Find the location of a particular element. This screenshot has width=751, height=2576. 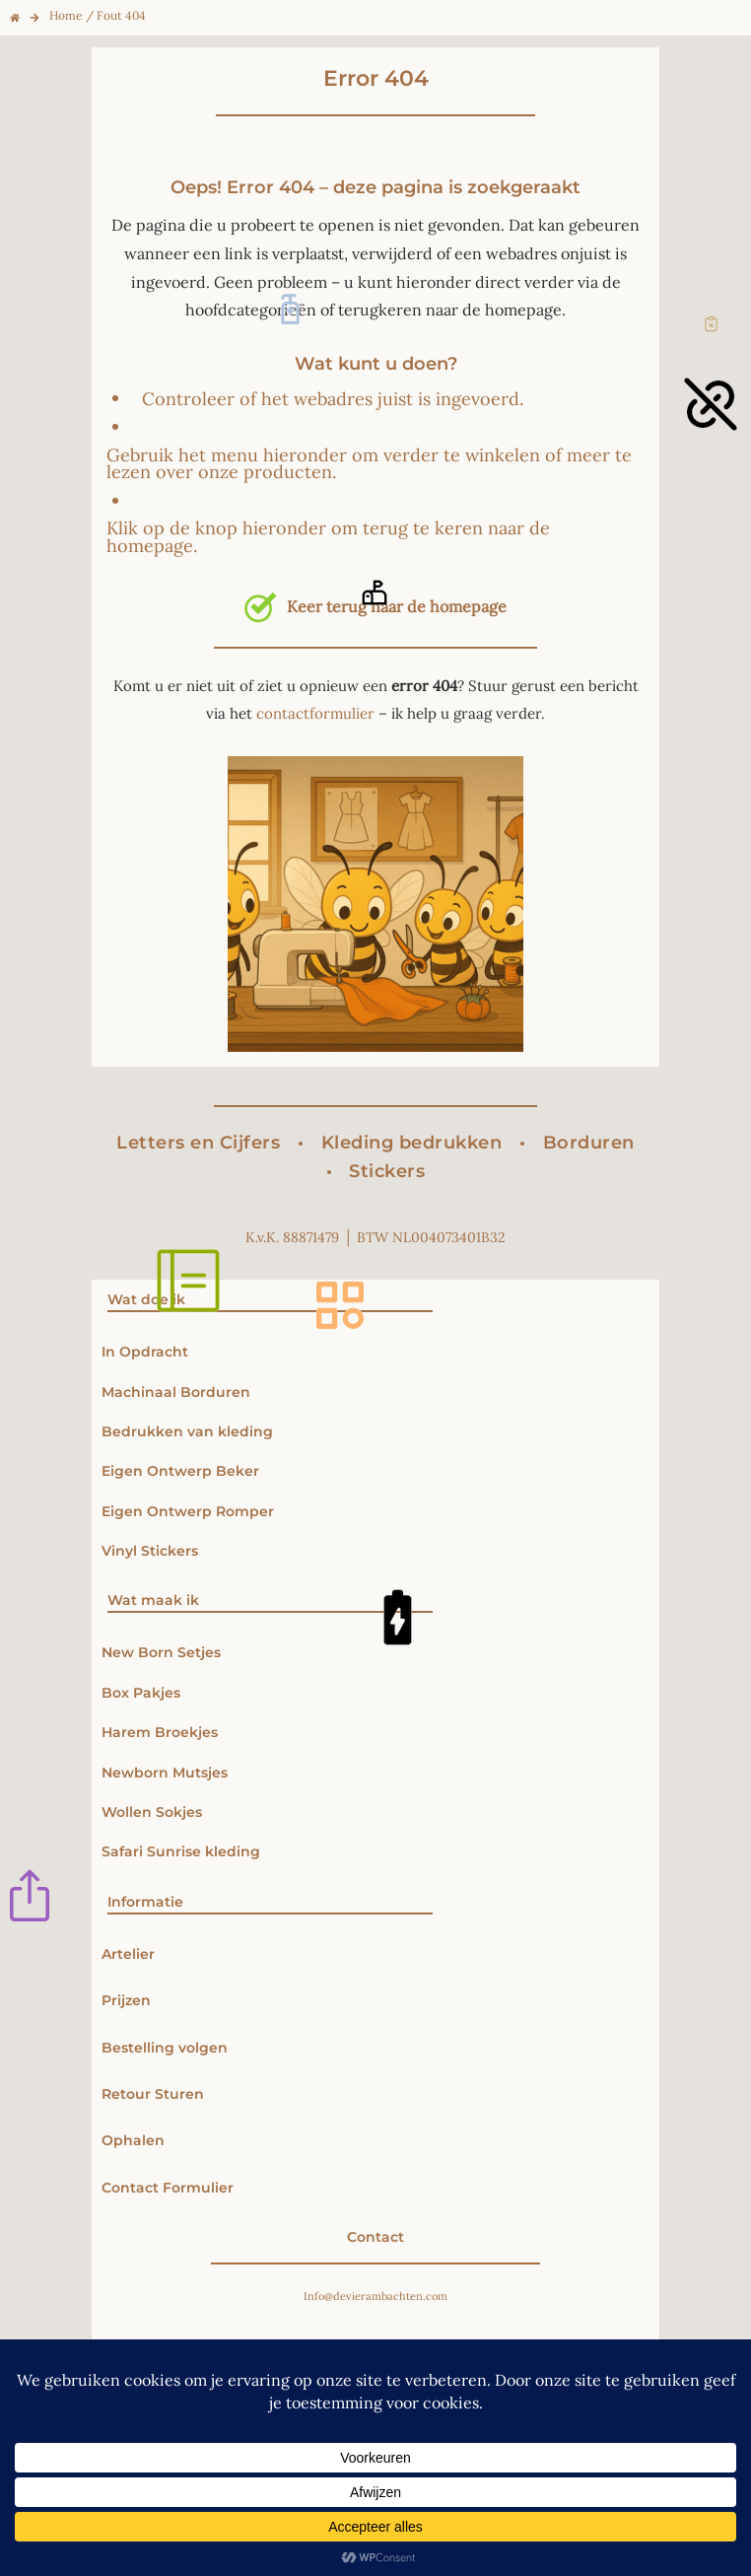

access your mailbox or inbox is located at coordinates (375, 592).